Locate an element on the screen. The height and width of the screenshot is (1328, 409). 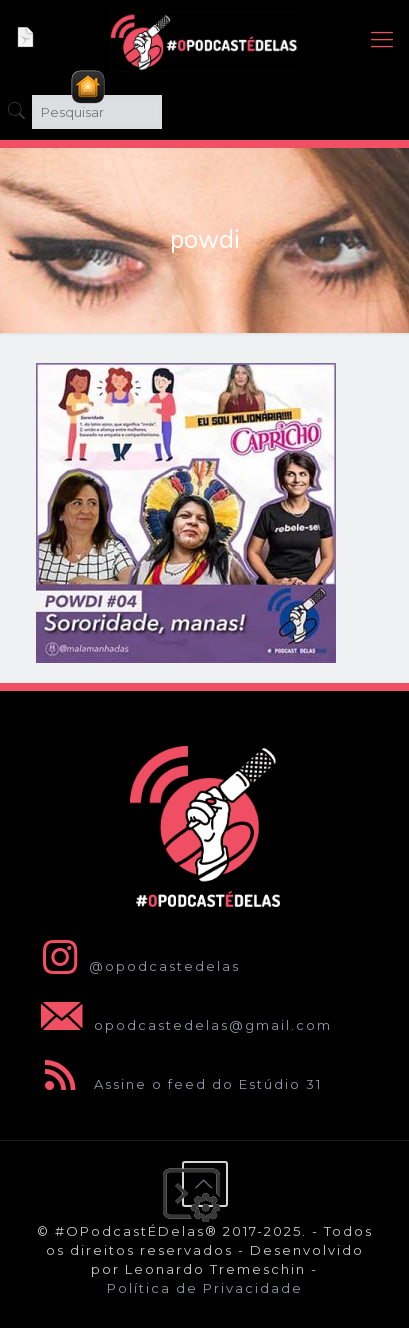
snap package file type indicator is located at coordinates (25, 37).